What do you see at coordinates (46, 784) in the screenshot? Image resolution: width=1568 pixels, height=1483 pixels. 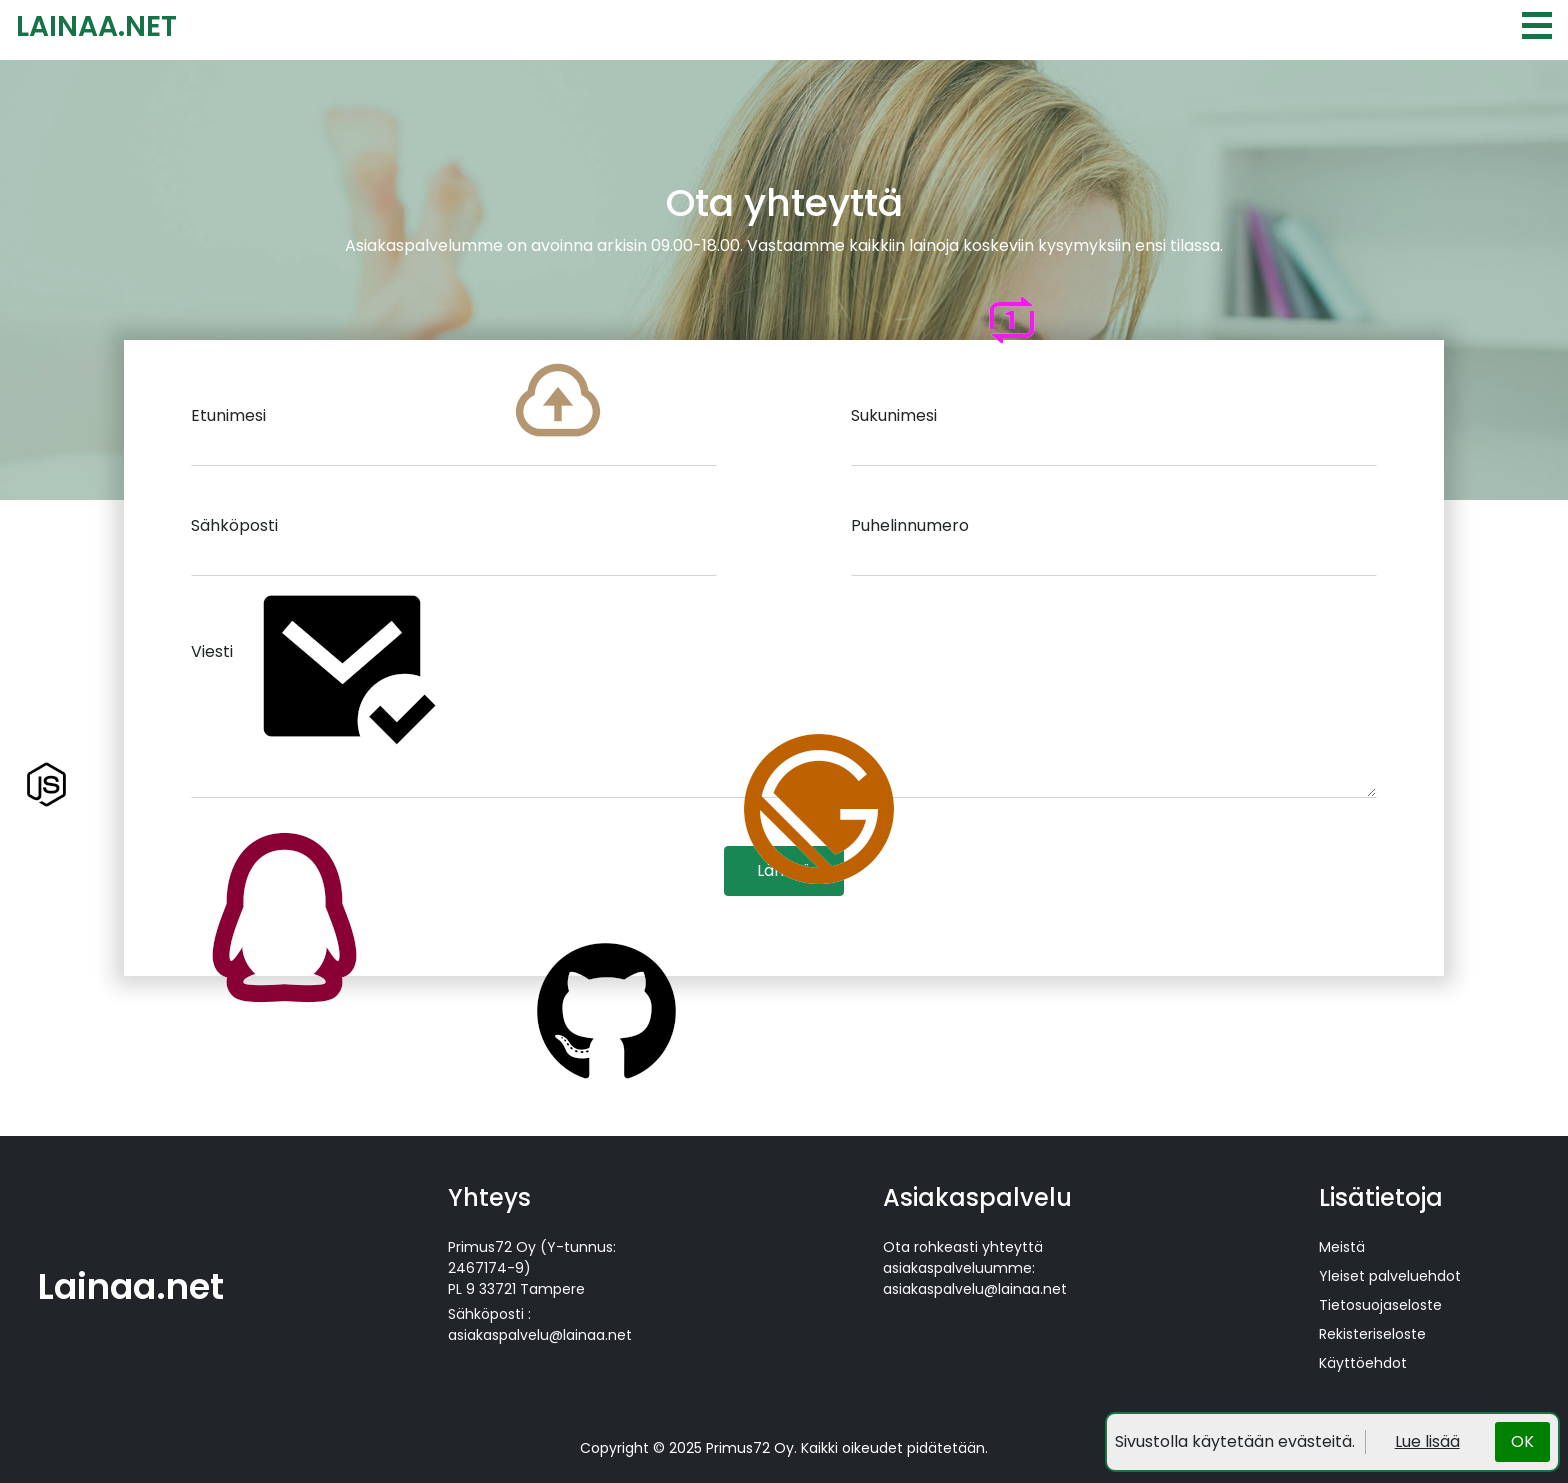 I see `Node.js runtime environment logo` at bounding box center [46, 784].